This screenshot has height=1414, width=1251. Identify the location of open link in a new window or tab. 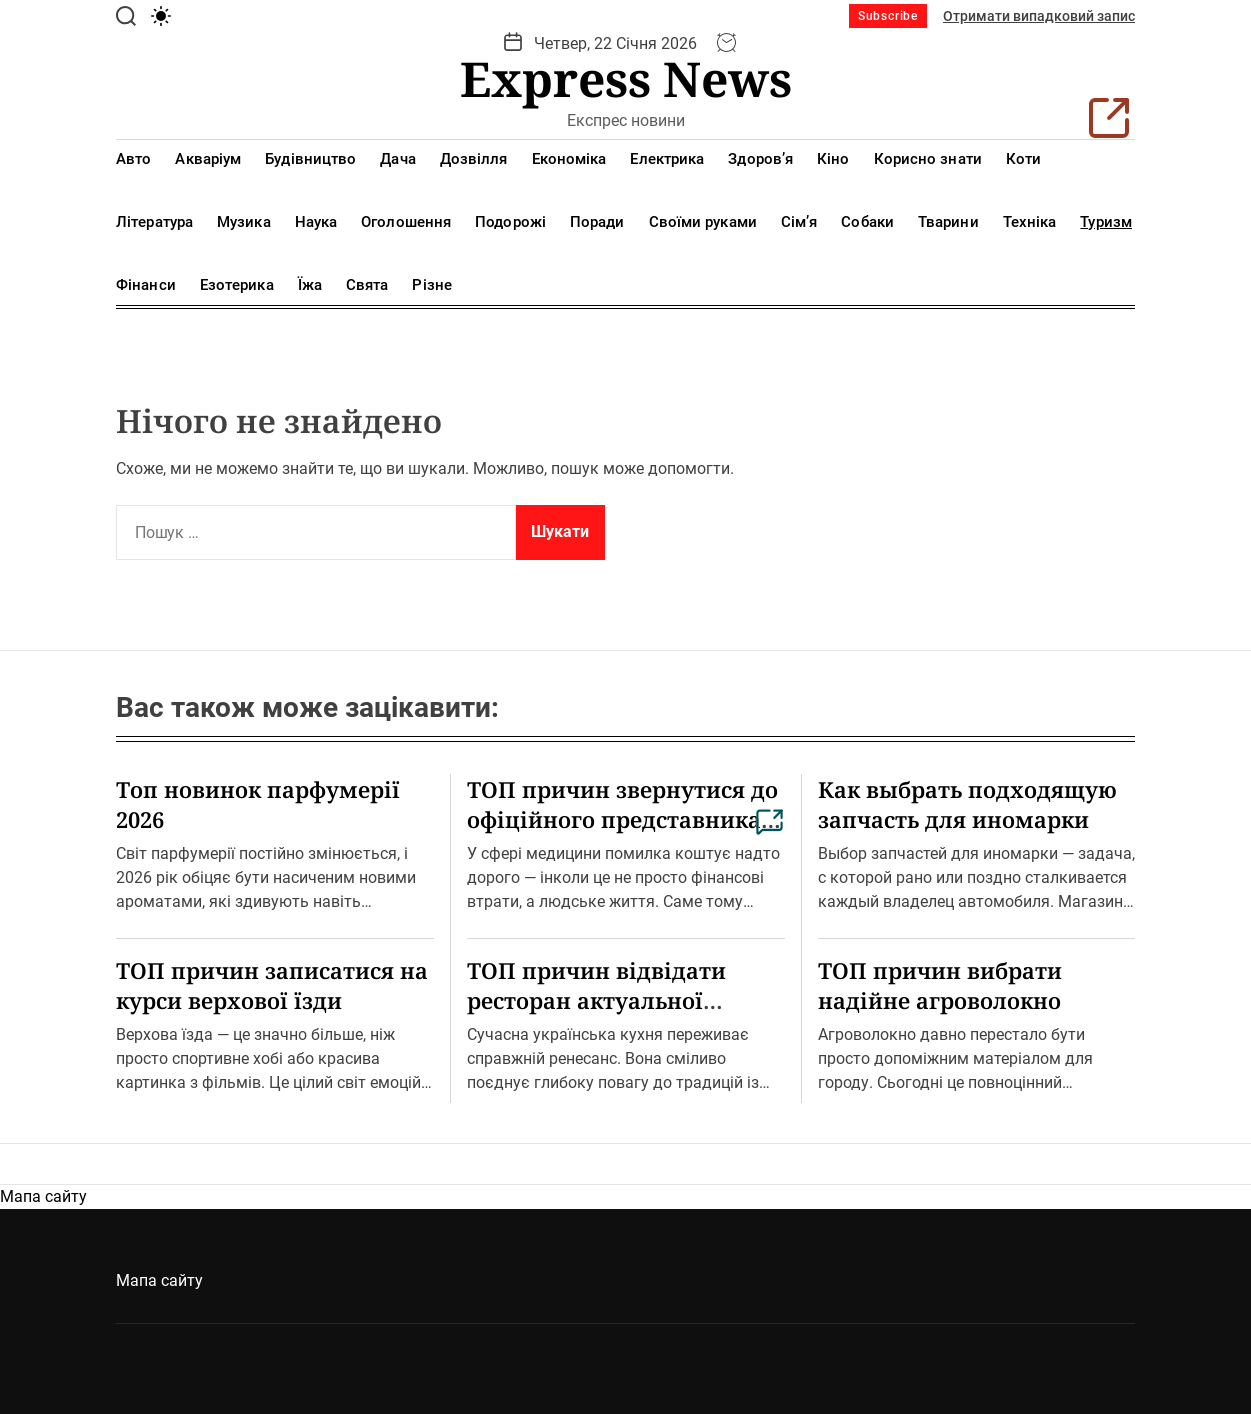
(1109, 118).